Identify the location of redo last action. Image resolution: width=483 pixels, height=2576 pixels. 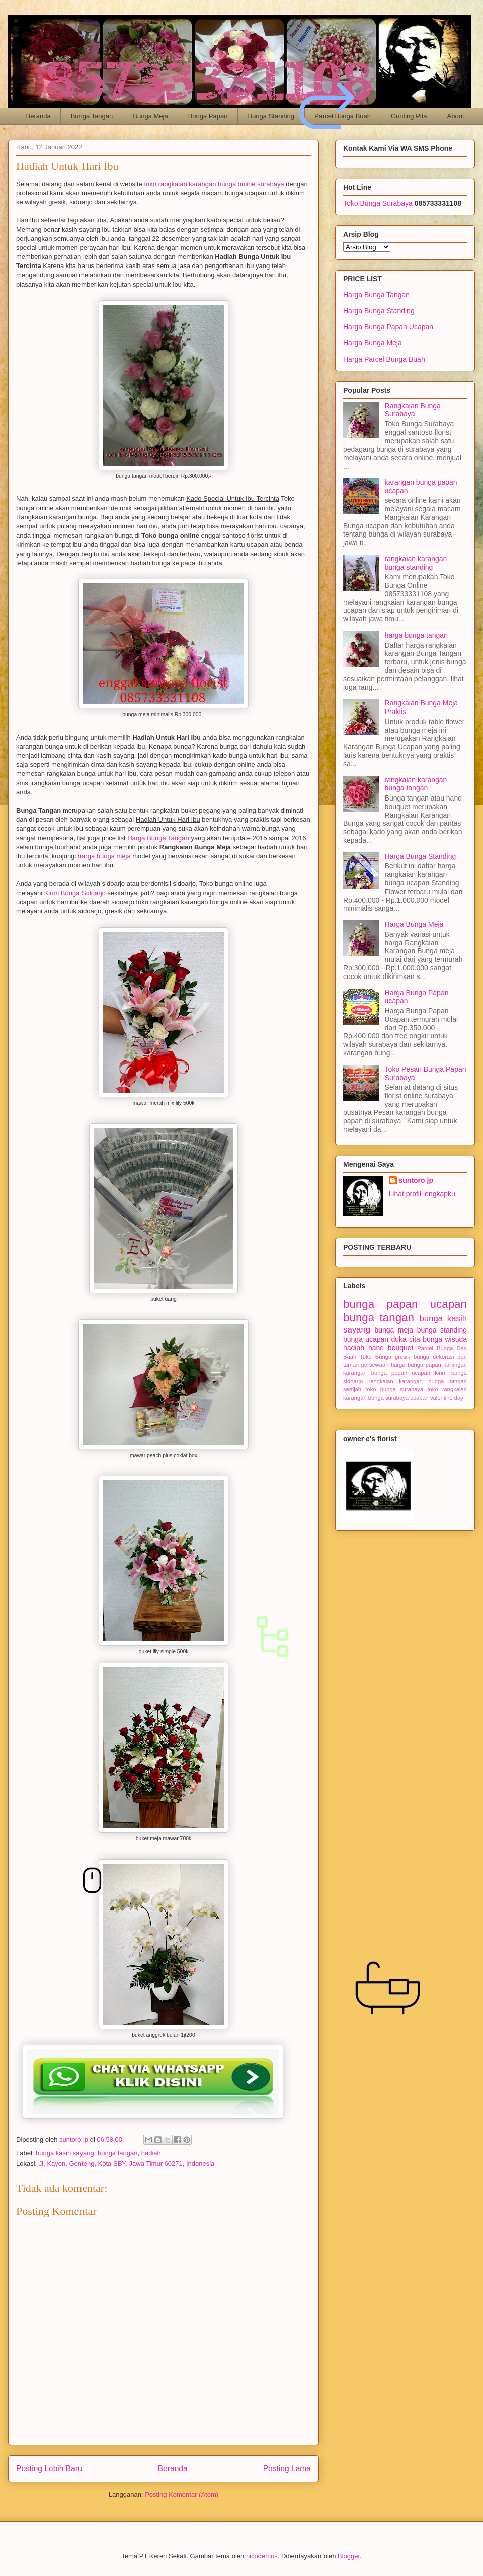
(327, 108).